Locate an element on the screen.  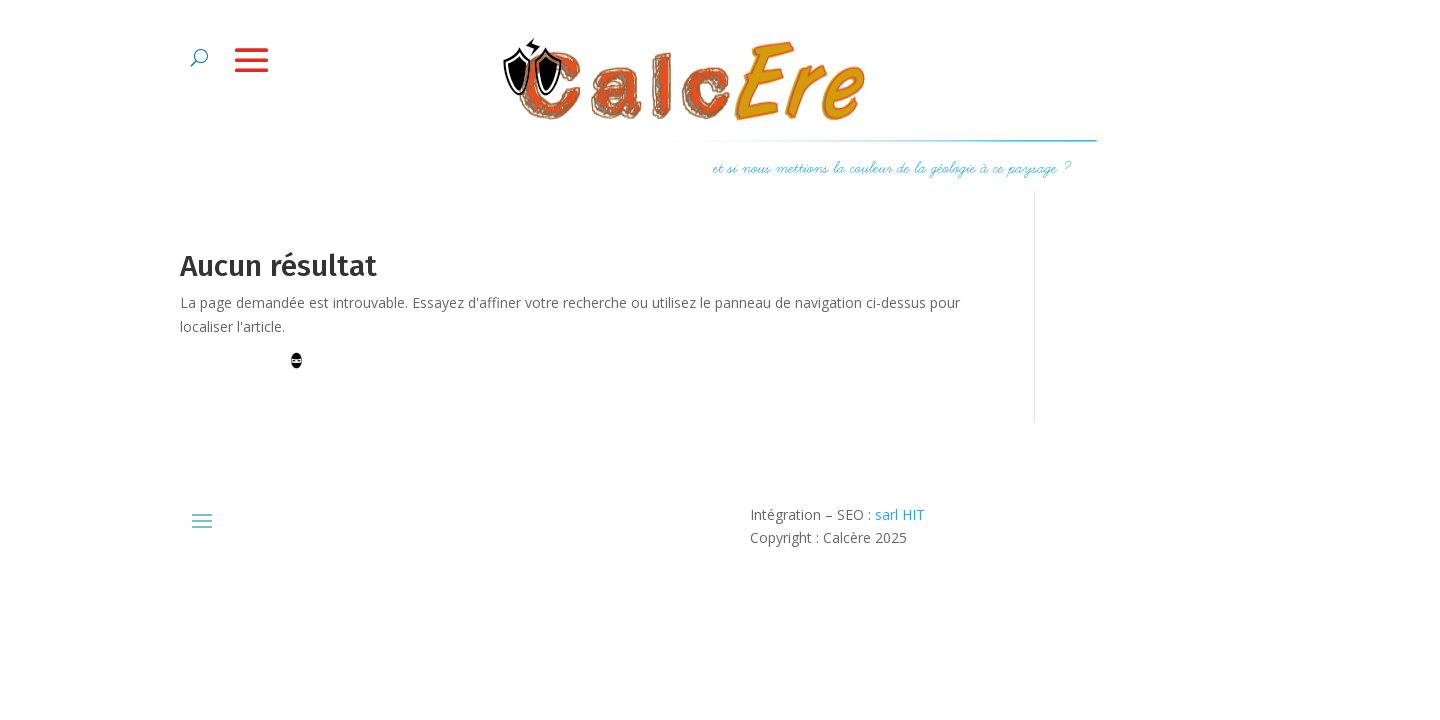
indicates a conflict or clash between protected elements is located at coordinates (532, 66).